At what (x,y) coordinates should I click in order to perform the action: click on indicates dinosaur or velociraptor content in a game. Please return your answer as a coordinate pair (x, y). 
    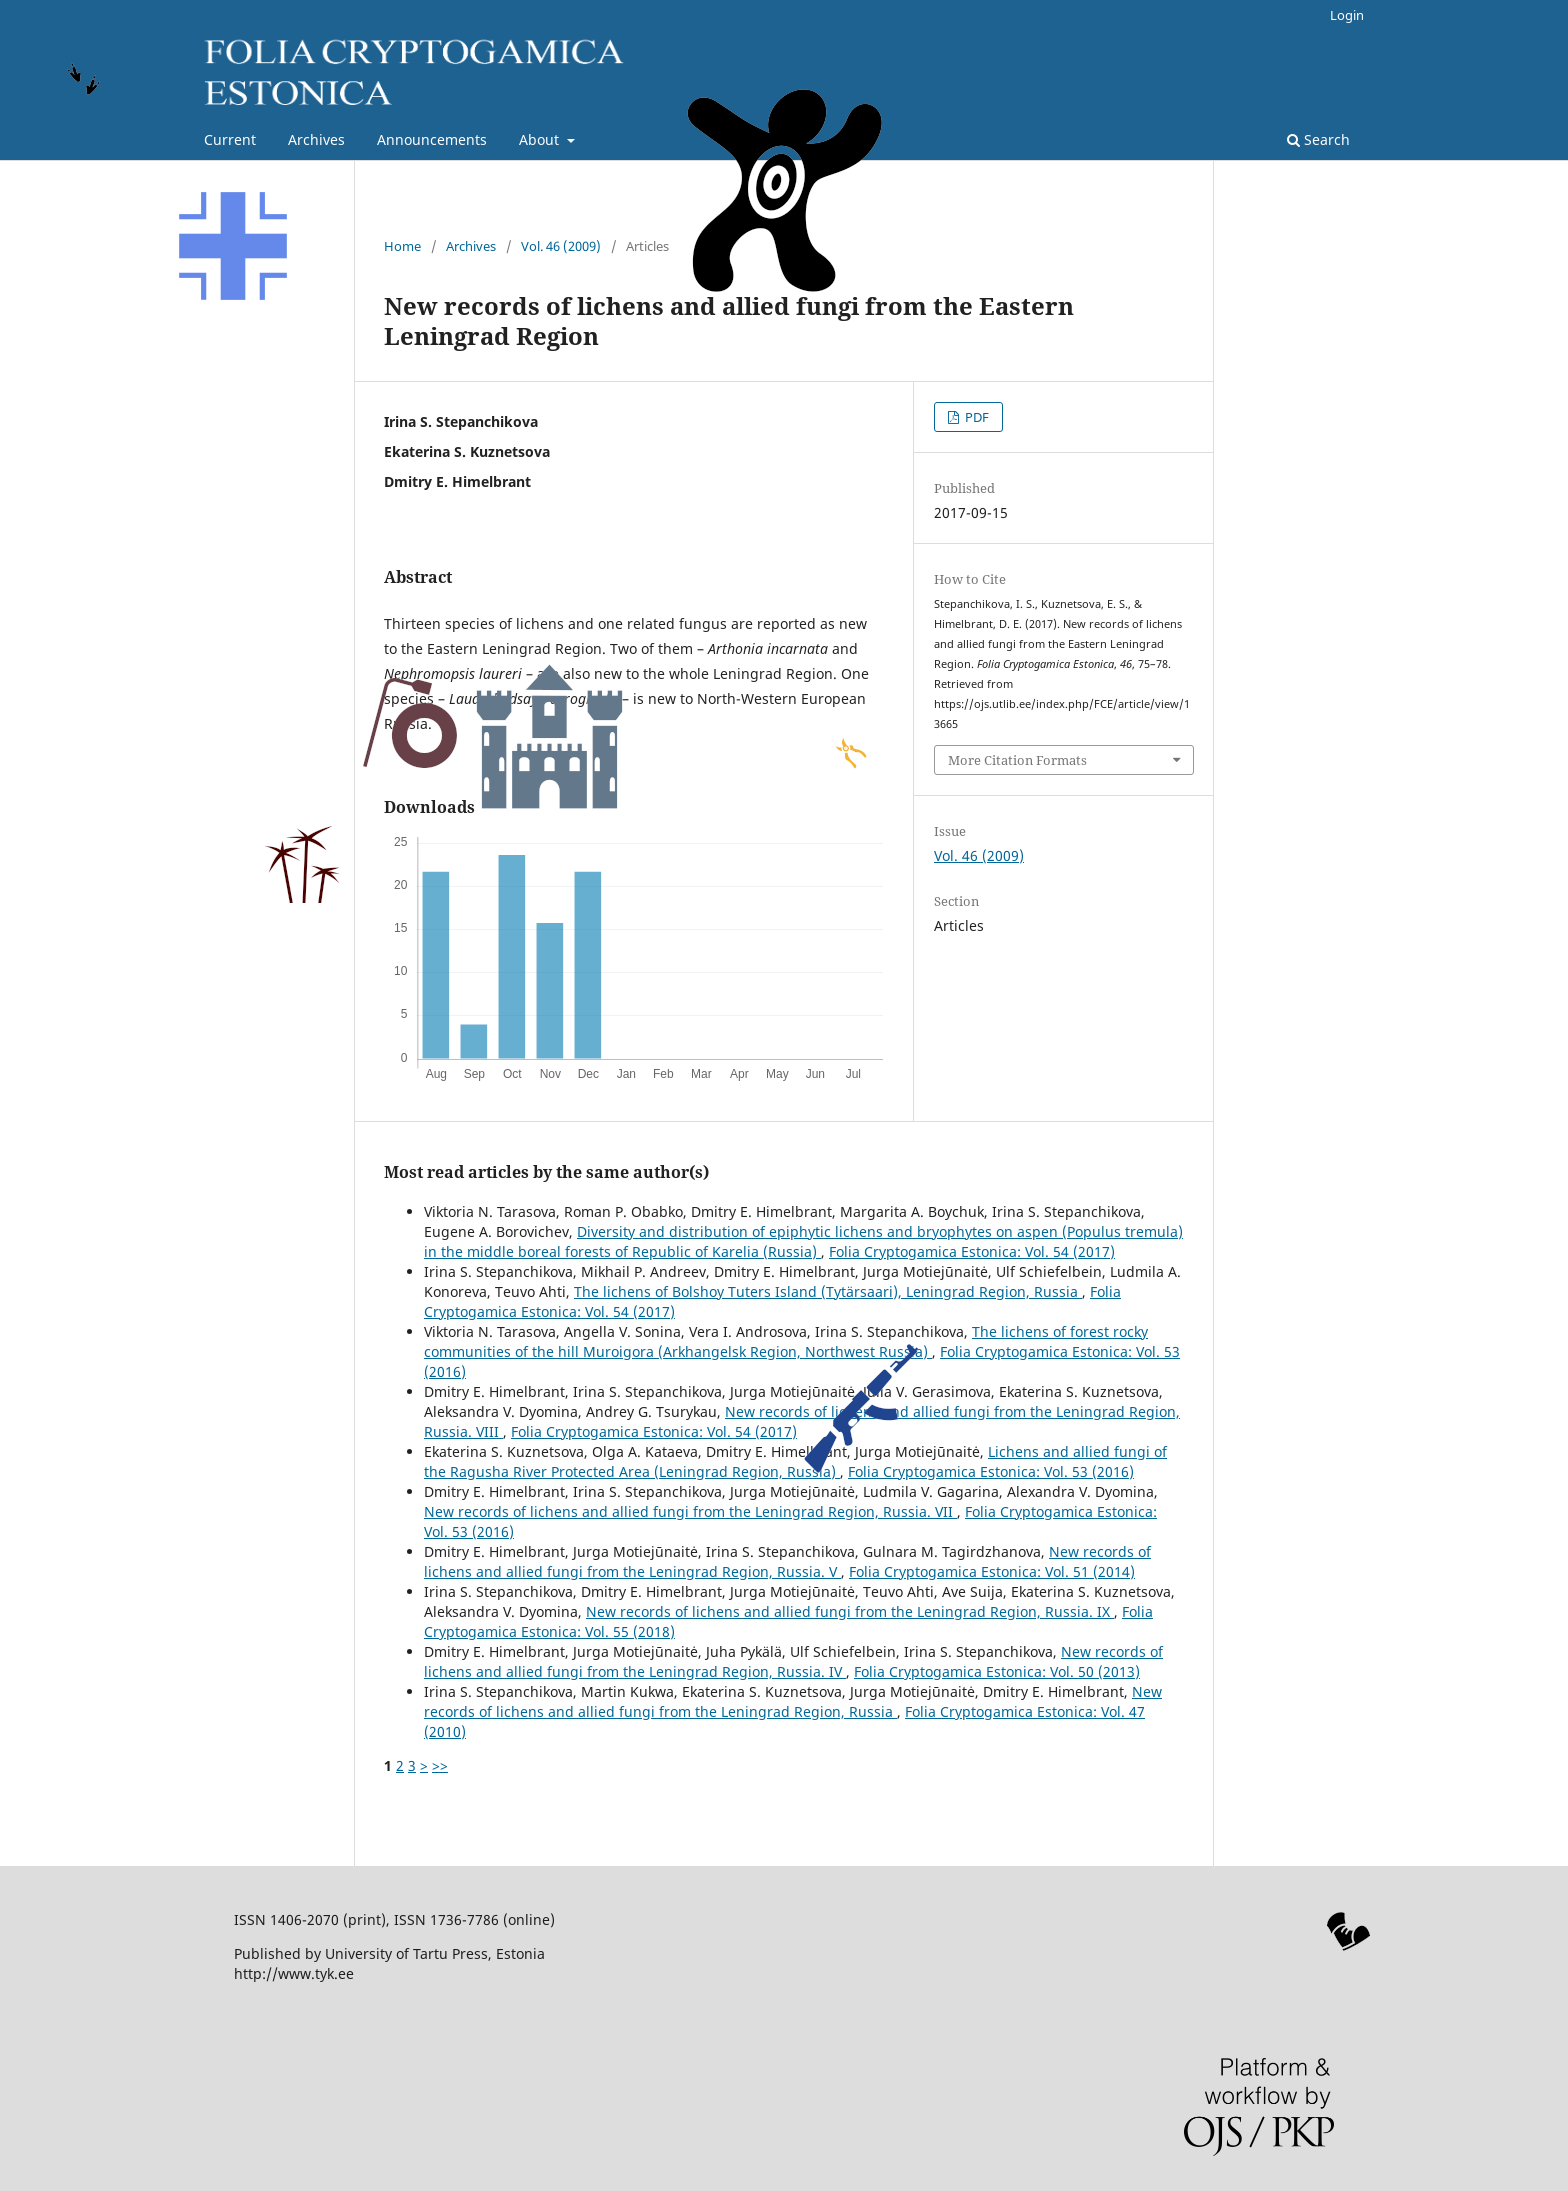
    Looking at the image, I should click on (83, 78).